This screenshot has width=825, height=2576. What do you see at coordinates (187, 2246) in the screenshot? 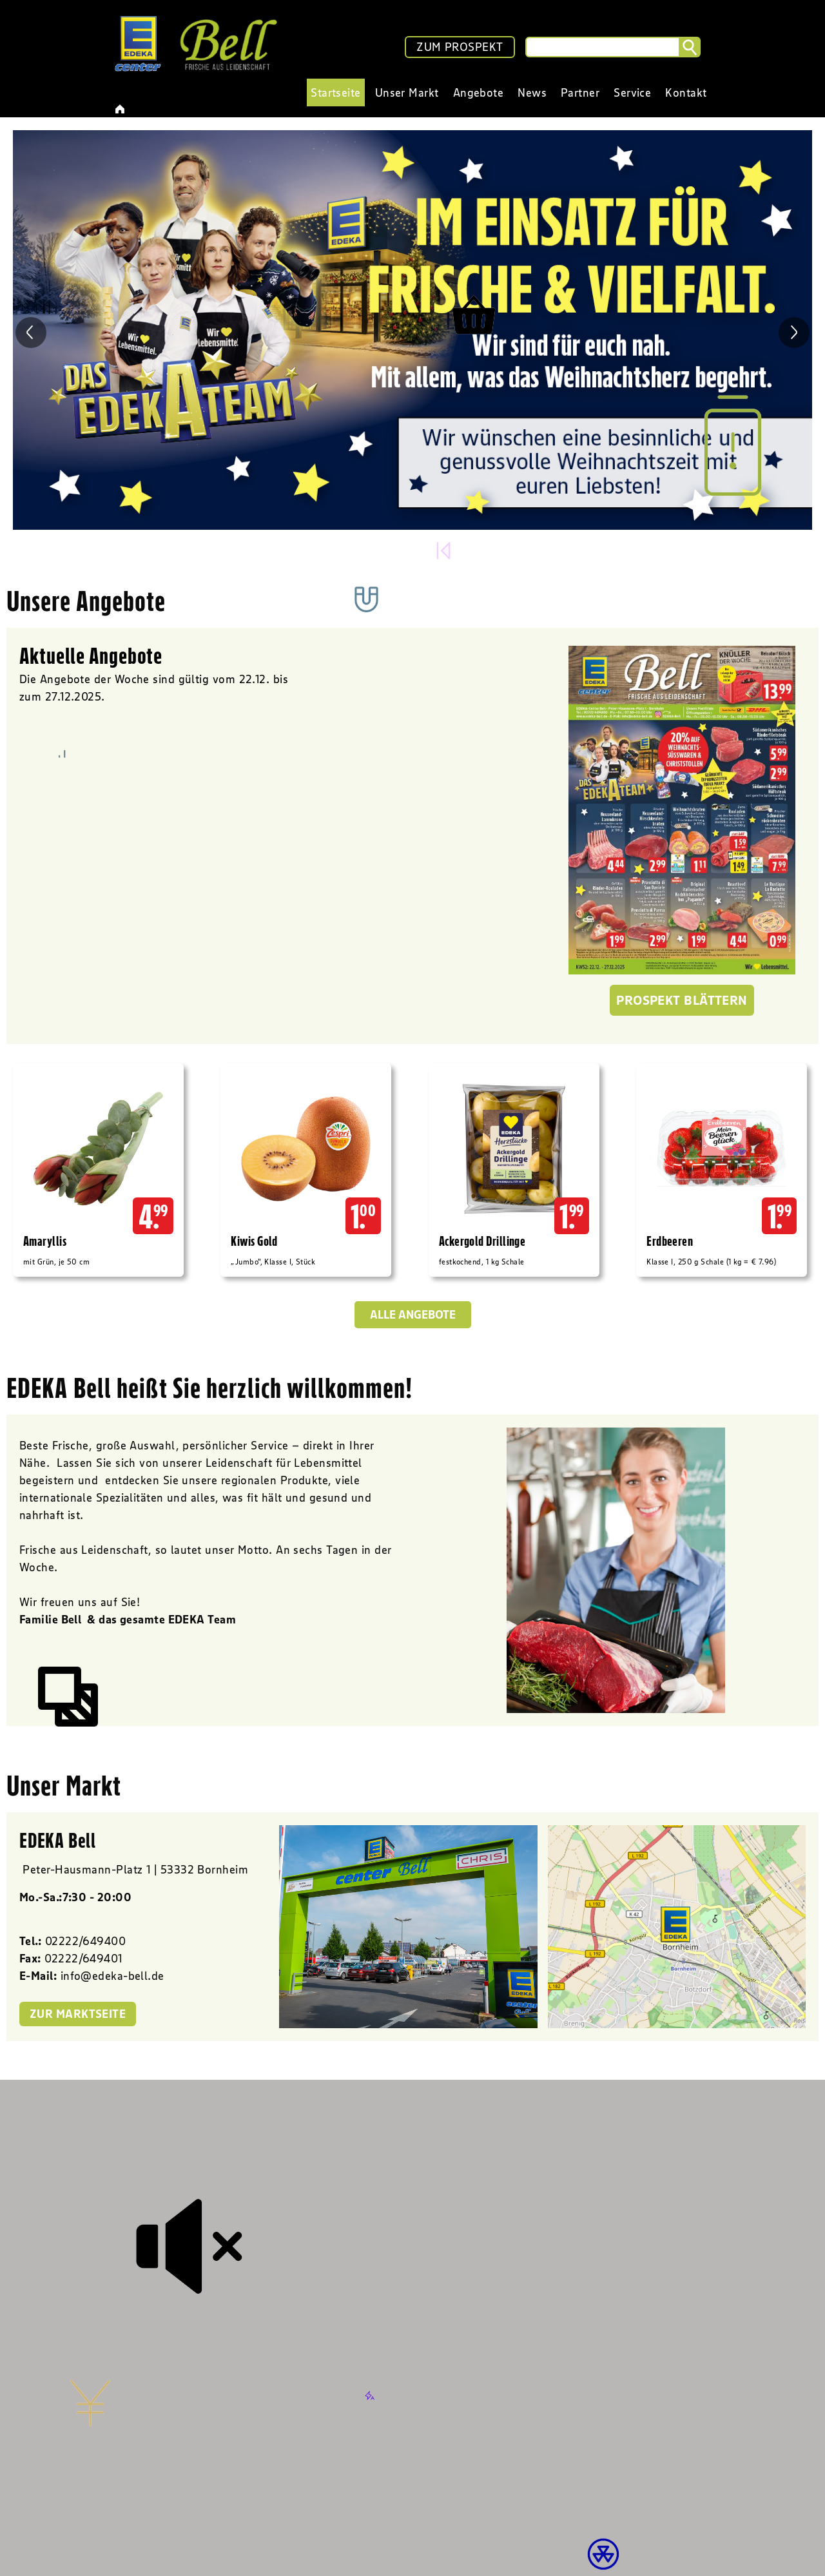
I see `mute audio` at bounding box center [187, 2246].